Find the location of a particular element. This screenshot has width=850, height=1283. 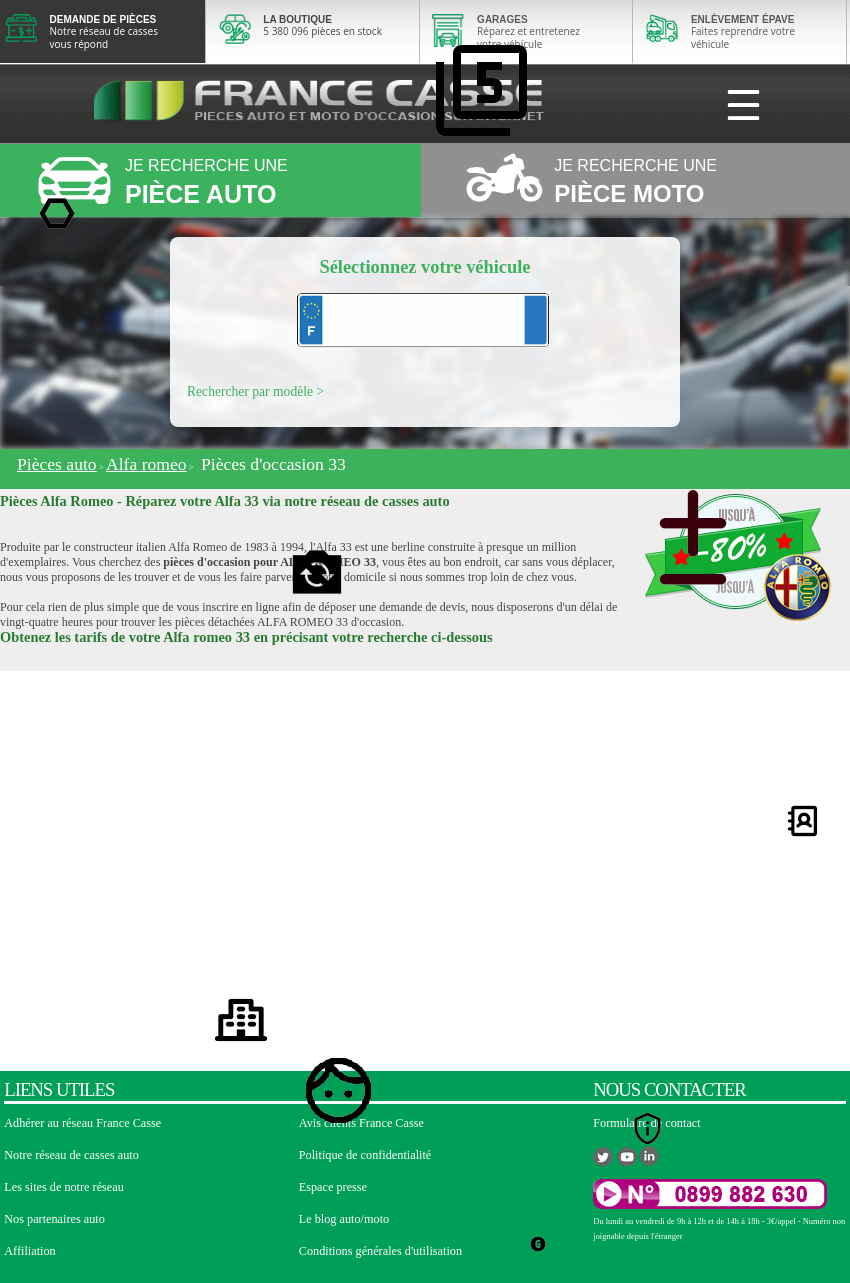

access your contacts list is located at coordinates (803, 821).